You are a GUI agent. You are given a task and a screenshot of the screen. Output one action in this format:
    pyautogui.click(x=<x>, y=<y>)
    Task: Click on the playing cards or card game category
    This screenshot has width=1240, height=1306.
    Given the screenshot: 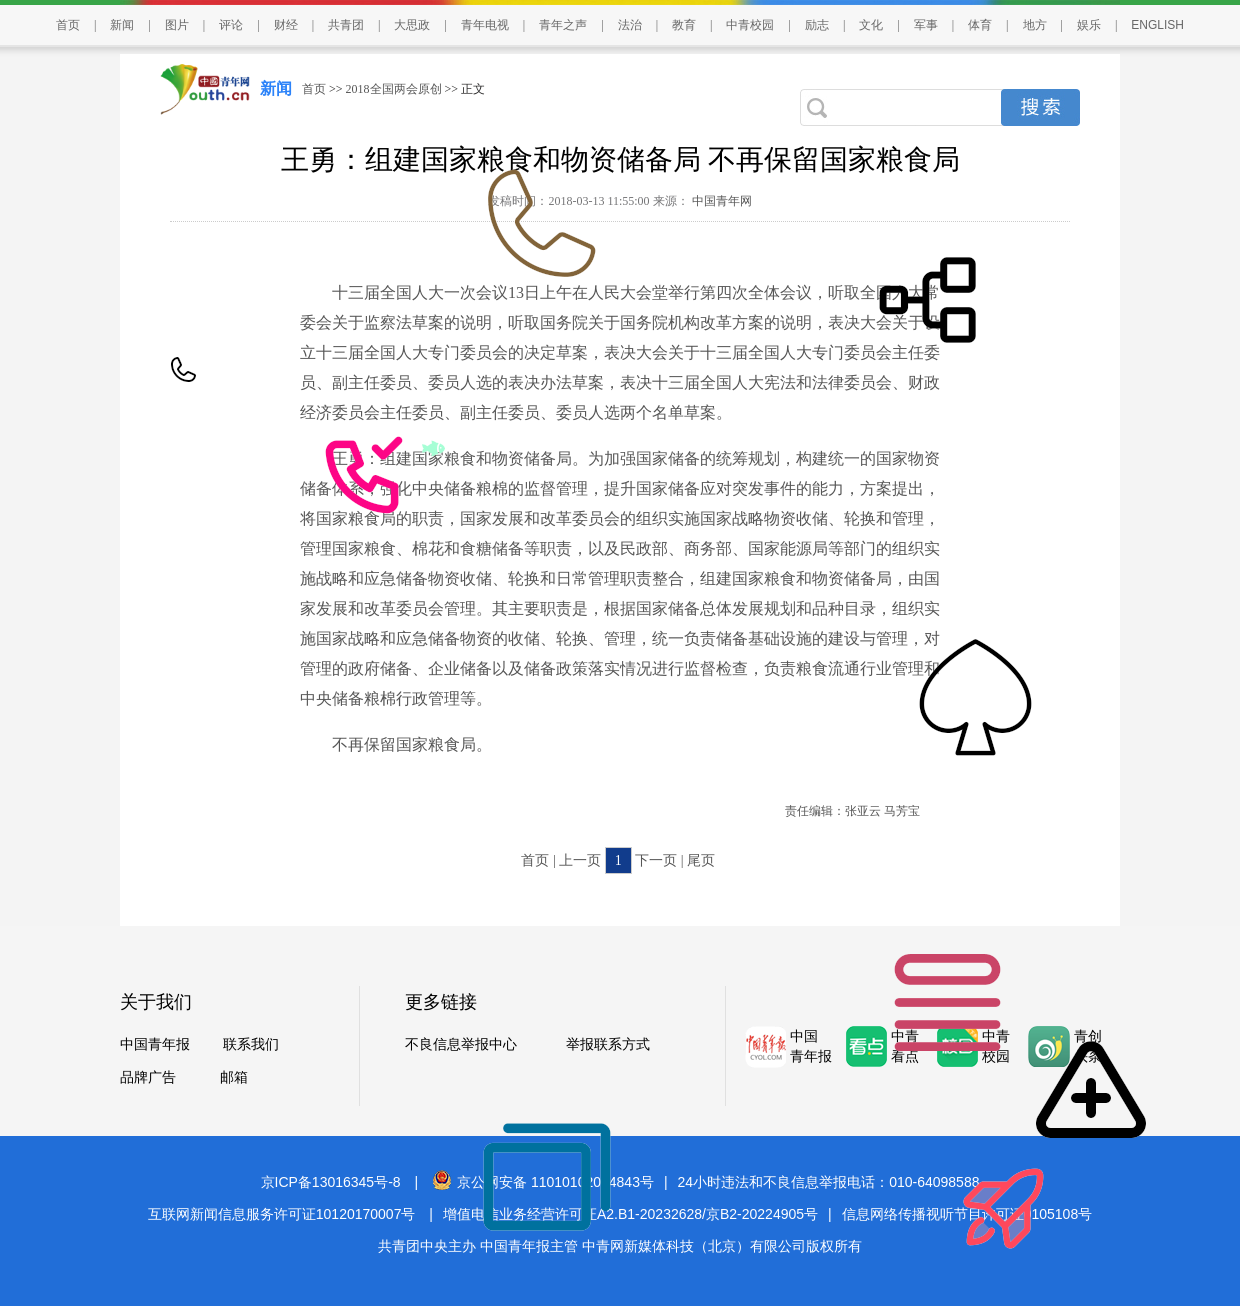 What is the action you would take?
    pyautogui.click(x=975, y=699)
    